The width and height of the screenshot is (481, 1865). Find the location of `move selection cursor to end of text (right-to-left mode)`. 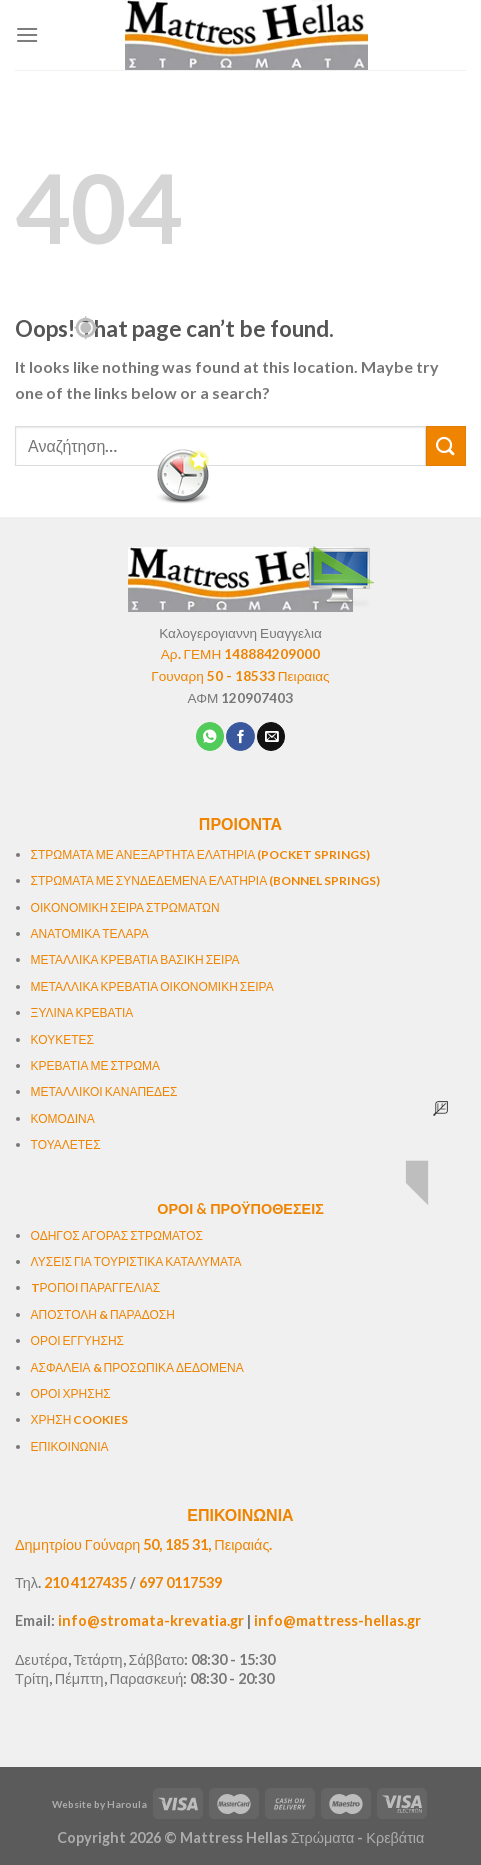

move selection cursor to end of text (right-to-left mode) is located at coordinates (417, 1183).